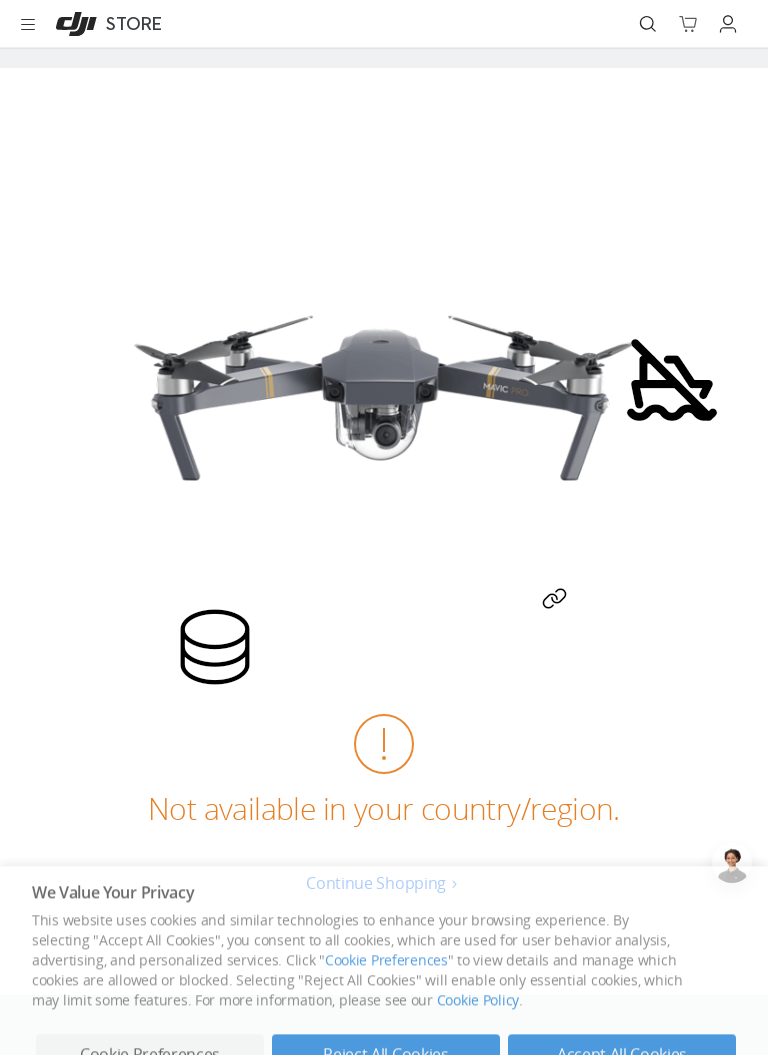 This screenshot has width=768, height=1055. Describe the element at coordinates (672, 380) in the screenshot. I see `shipping unavailable for this item` at that location.